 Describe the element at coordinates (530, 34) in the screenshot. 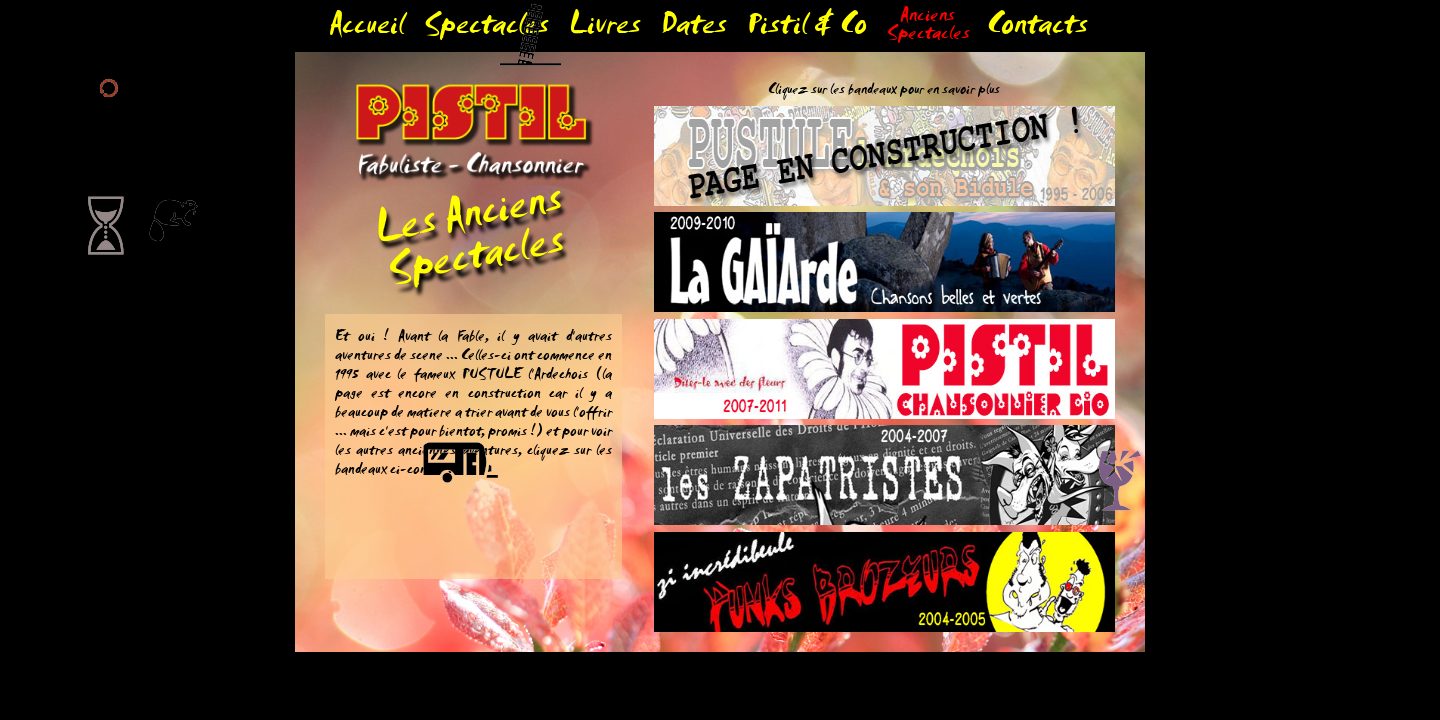

I see `view Italian landmarks or attractions` at that location.